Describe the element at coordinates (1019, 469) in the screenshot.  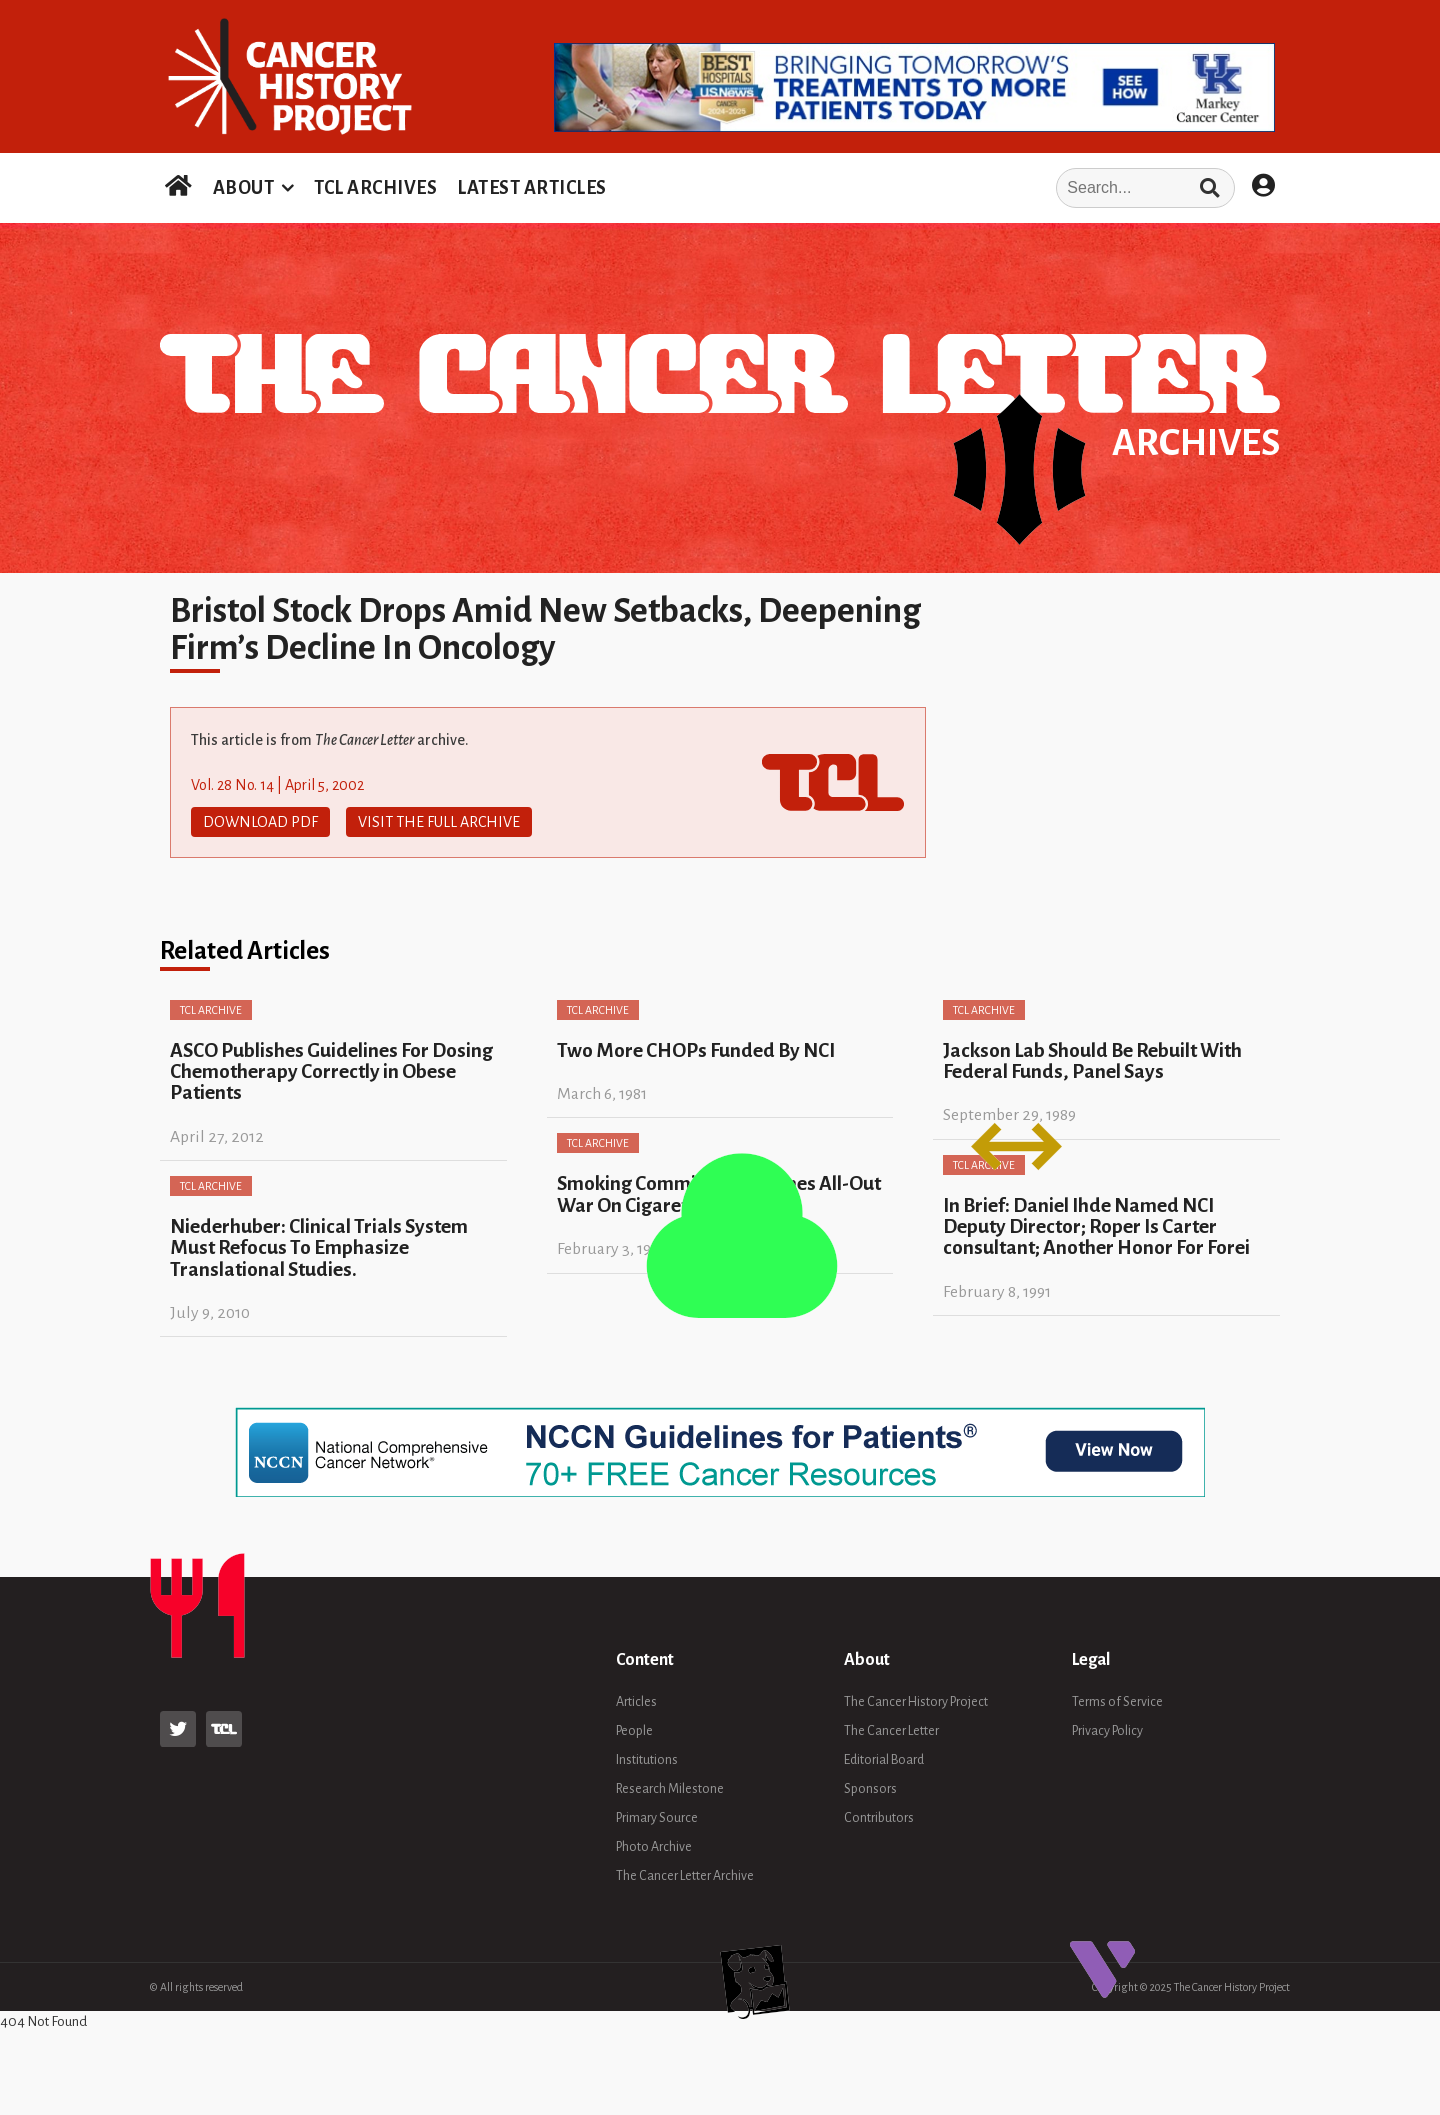
I see `magic platform logo` at that location.